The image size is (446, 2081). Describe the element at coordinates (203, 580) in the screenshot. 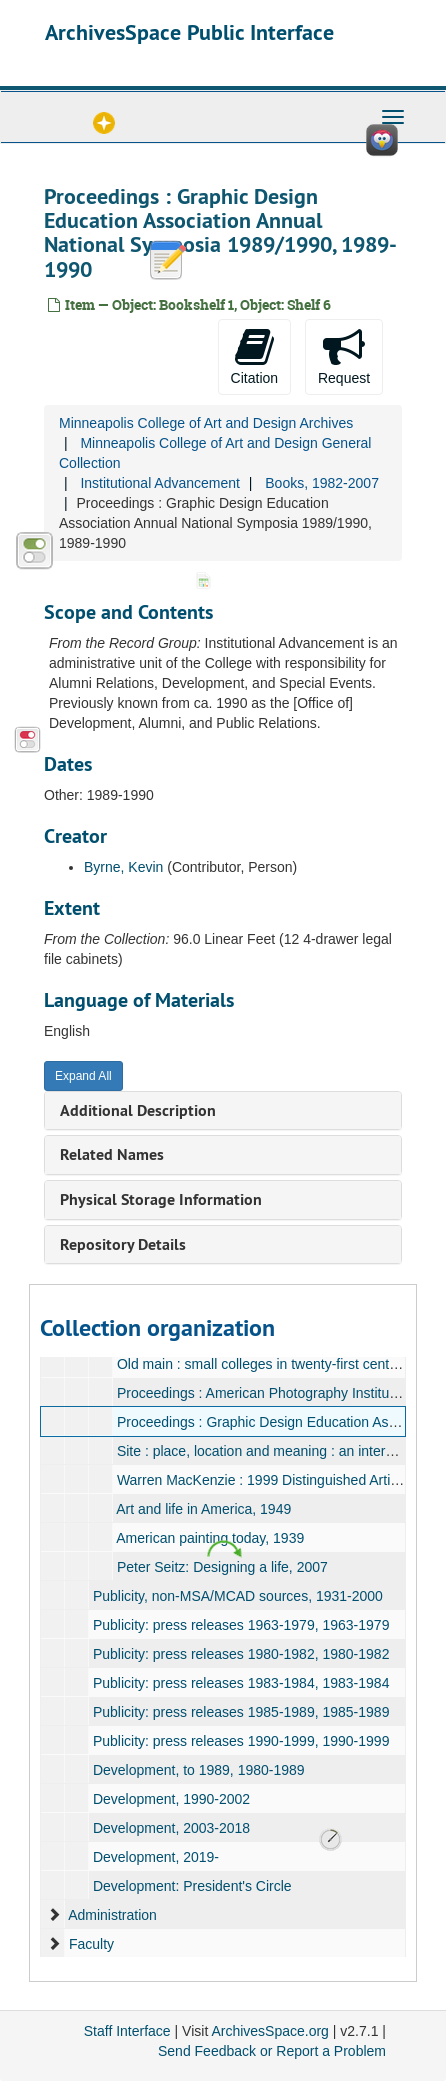

I see `open a spreadsheet file` at that location.